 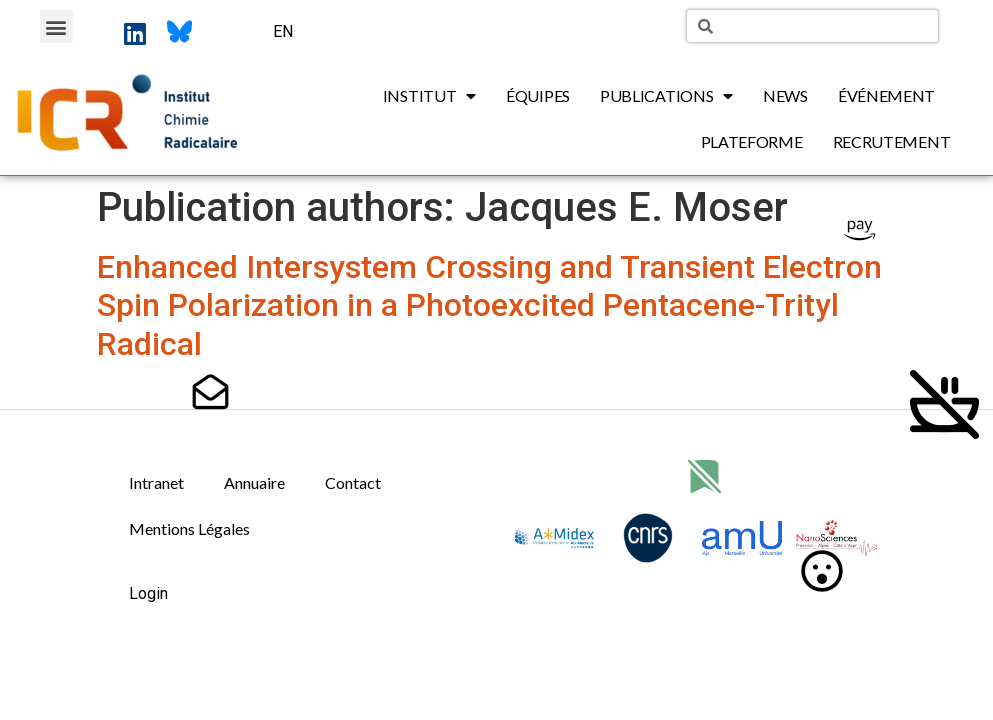 I want to click on remove from bookmarks, so click(x=704, y=476).